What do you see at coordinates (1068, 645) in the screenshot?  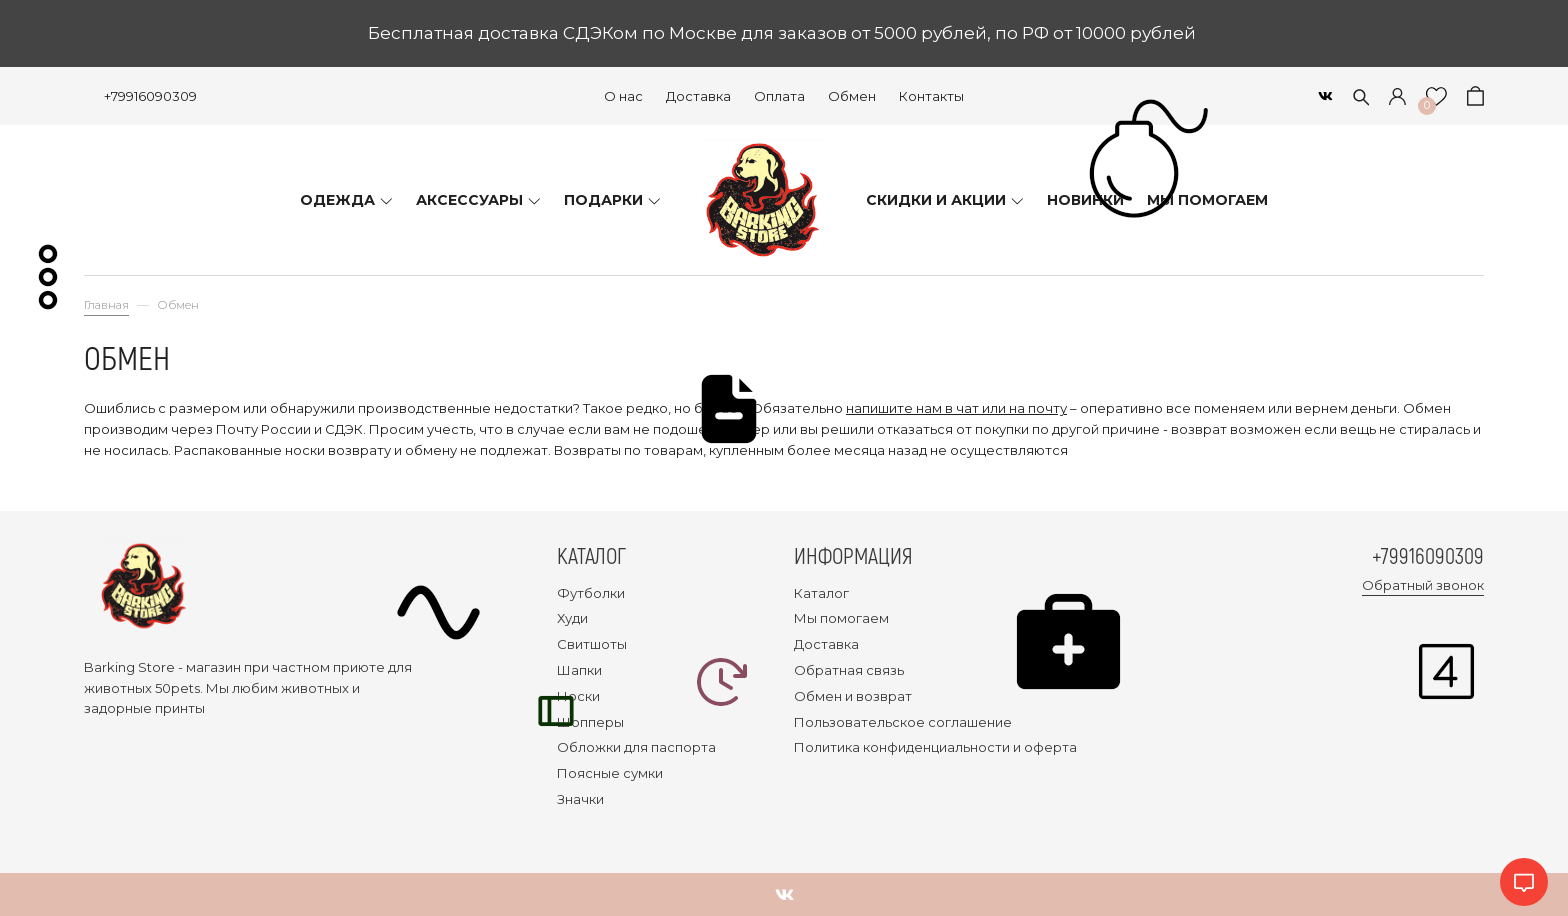 I see `access medical or health resources` at bounding box center [1068, 645].